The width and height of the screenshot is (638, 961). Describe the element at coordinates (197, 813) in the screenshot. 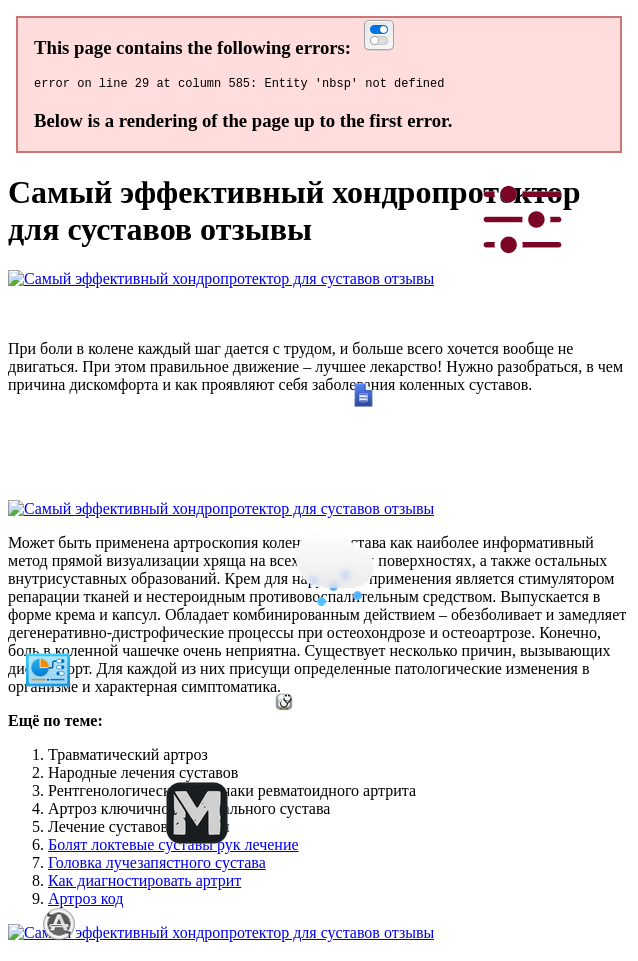

I see `launch metro exodus game` at that location.